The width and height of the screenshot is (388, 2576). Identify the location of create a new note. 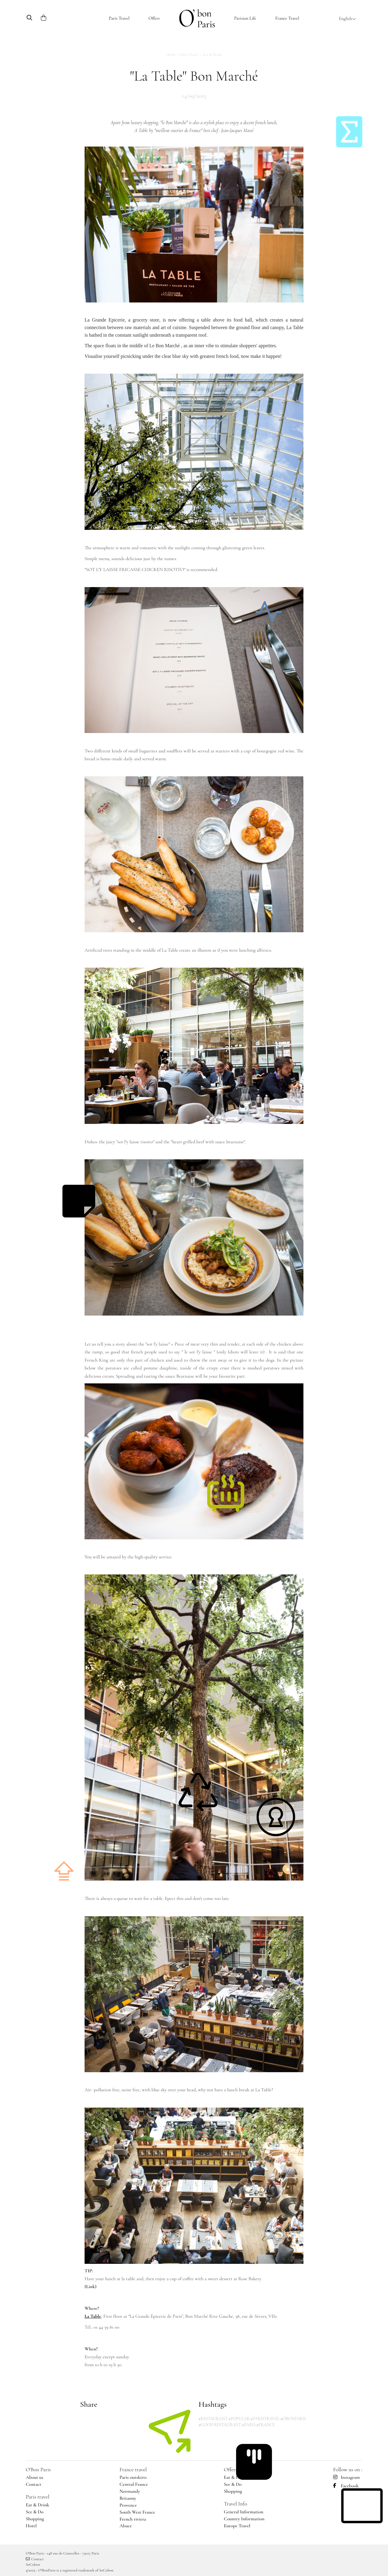
(79, 1201).